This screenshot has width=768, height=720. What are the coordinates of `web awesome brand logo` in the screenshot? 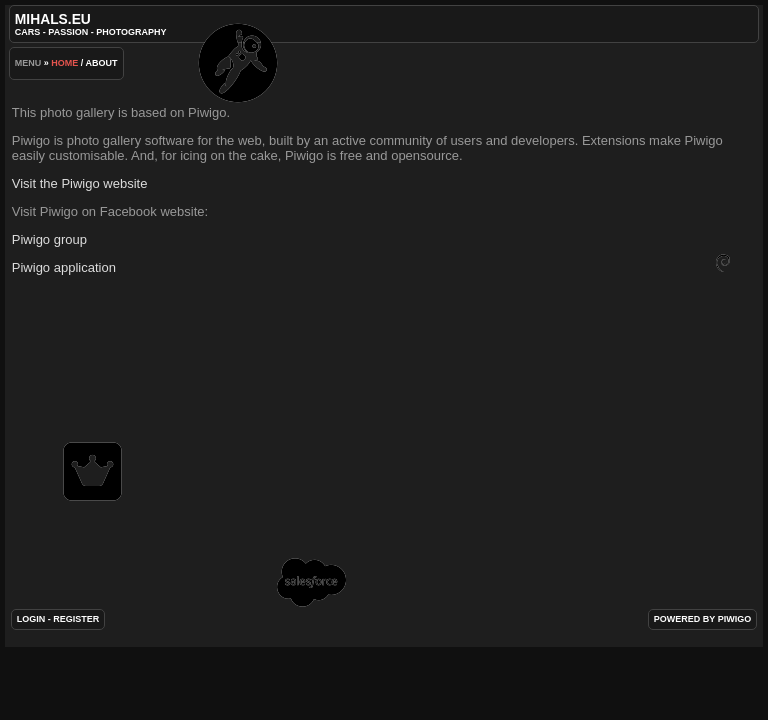 It's located at (92, 471).